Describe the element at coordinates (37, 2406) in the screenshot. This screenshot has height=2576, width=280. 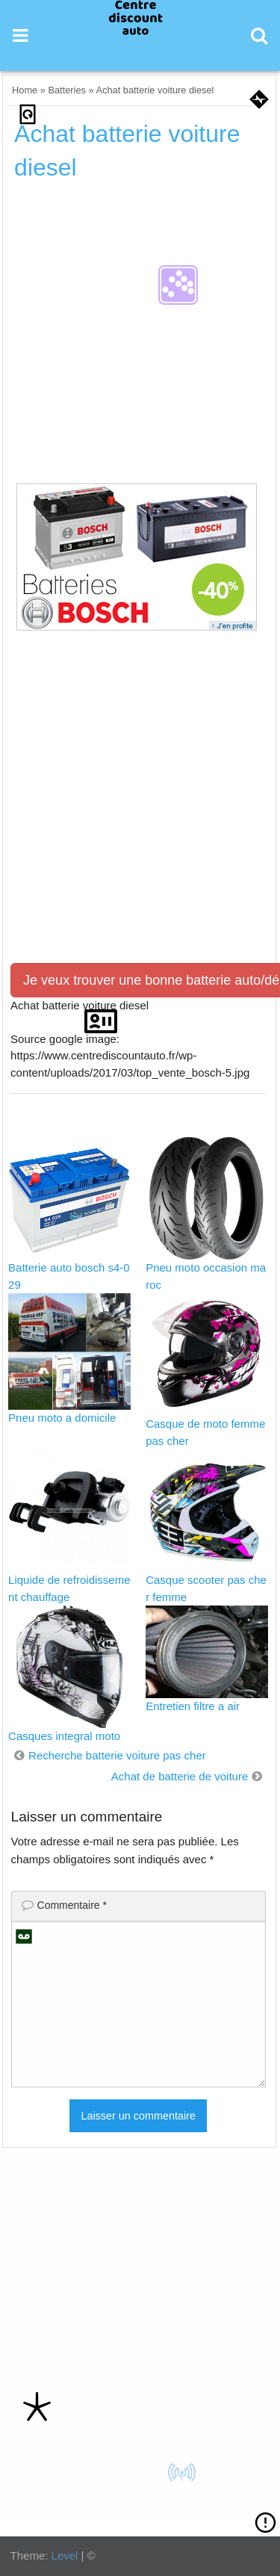
I see `advent of code logo` at that location.